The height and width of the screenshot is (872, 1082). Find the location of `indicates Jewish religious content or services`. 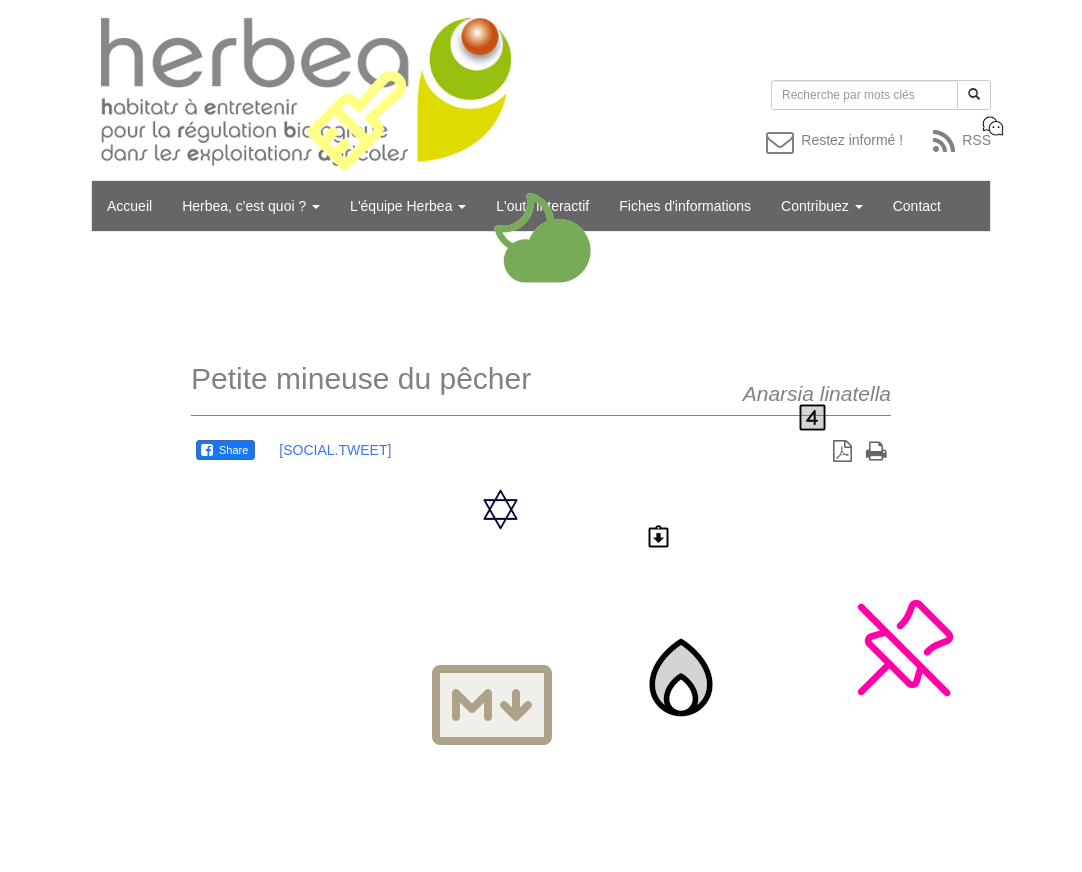

indicates Jewish religious content or services is located at coordinates (500, 509).